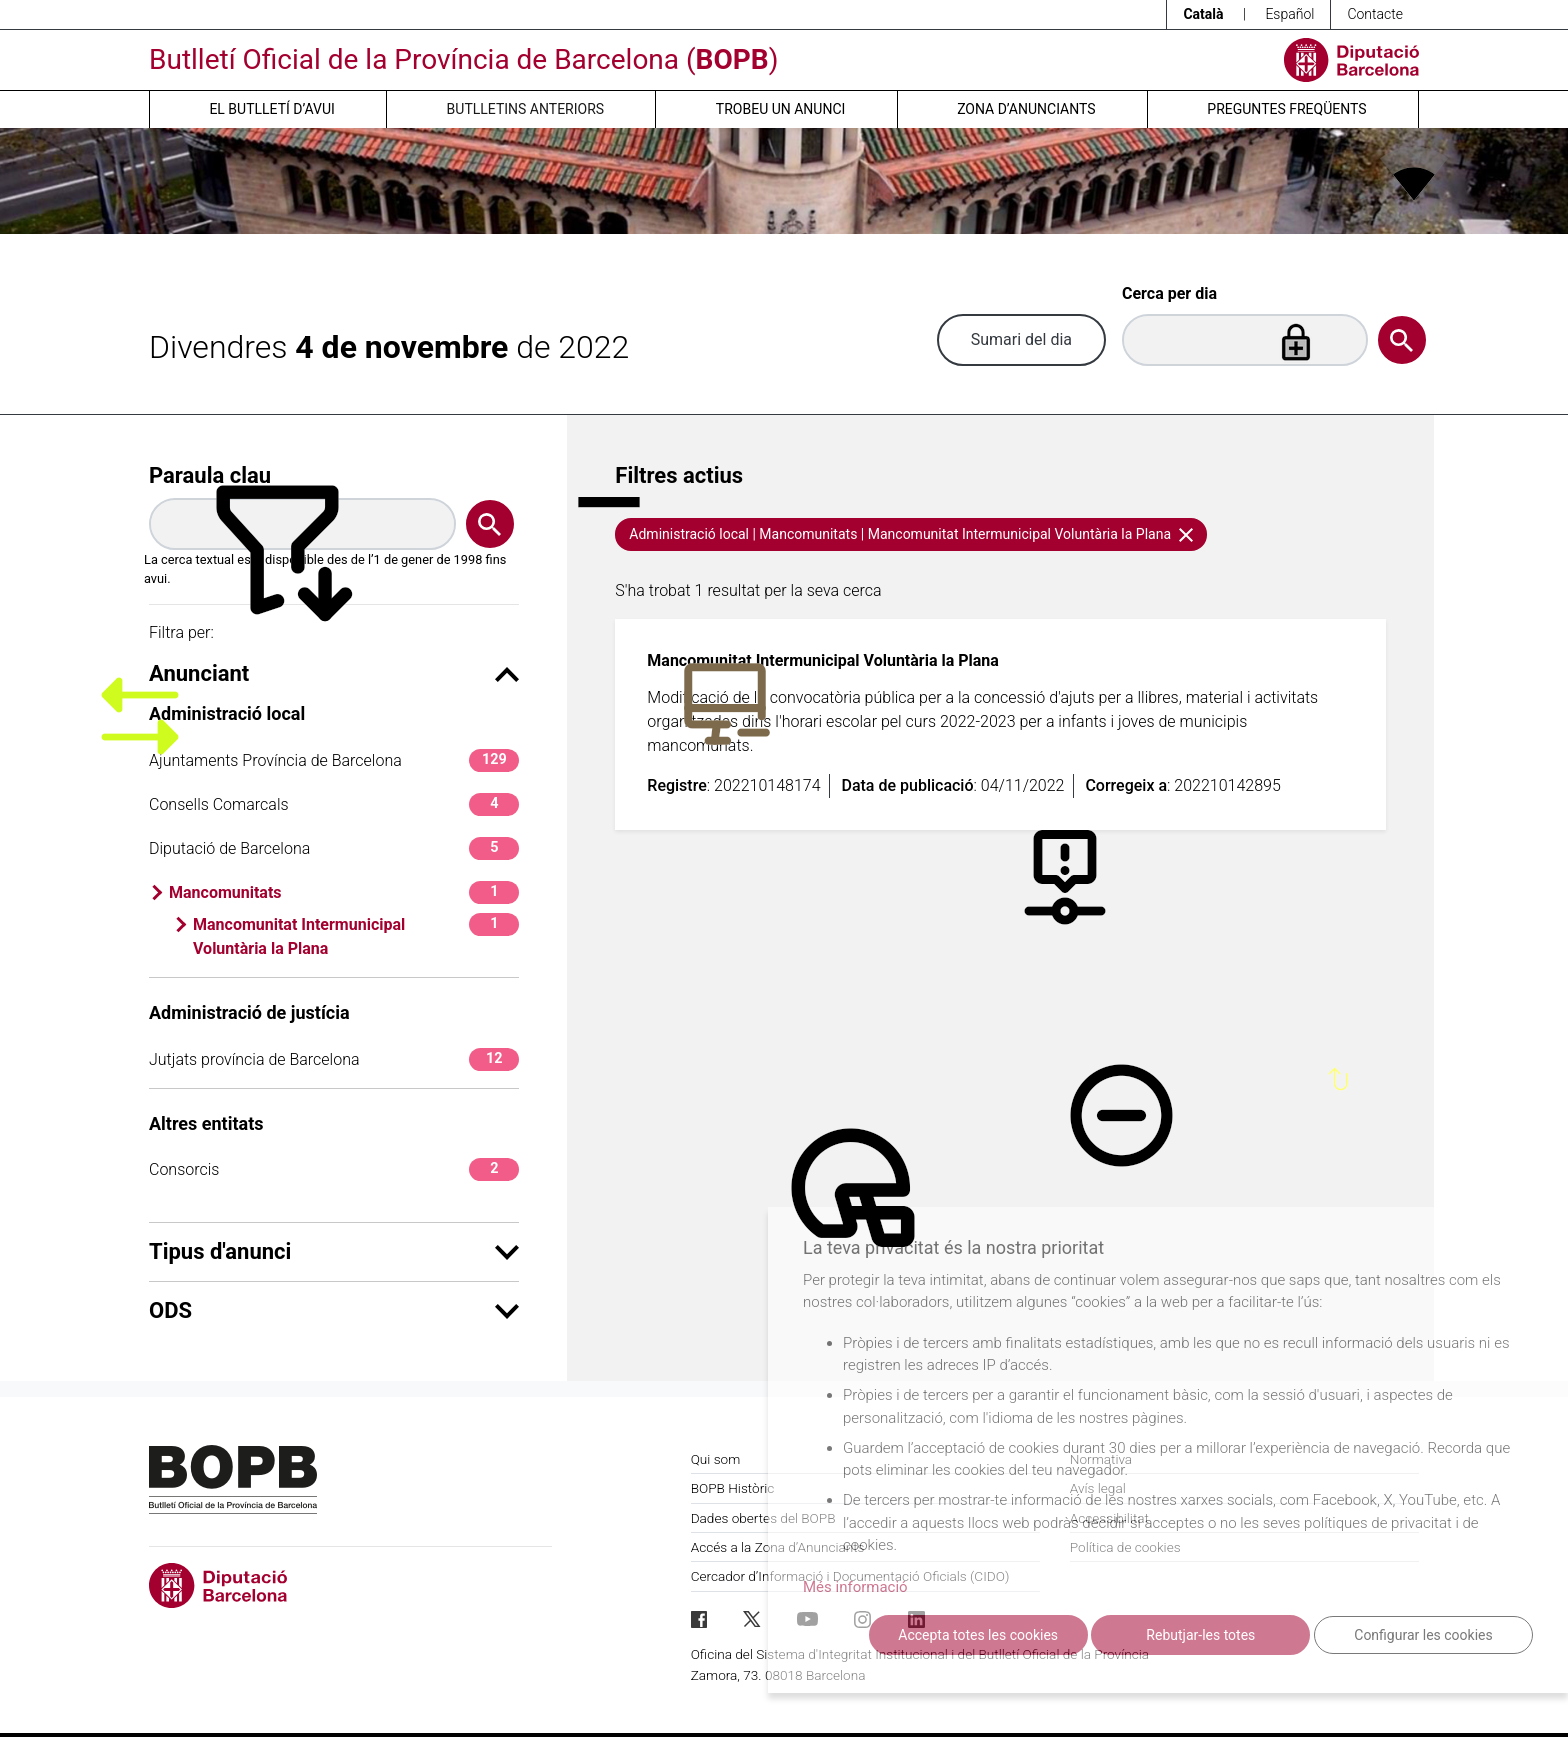  I want to click on remove a desktop device from your account, so click(725, 704).